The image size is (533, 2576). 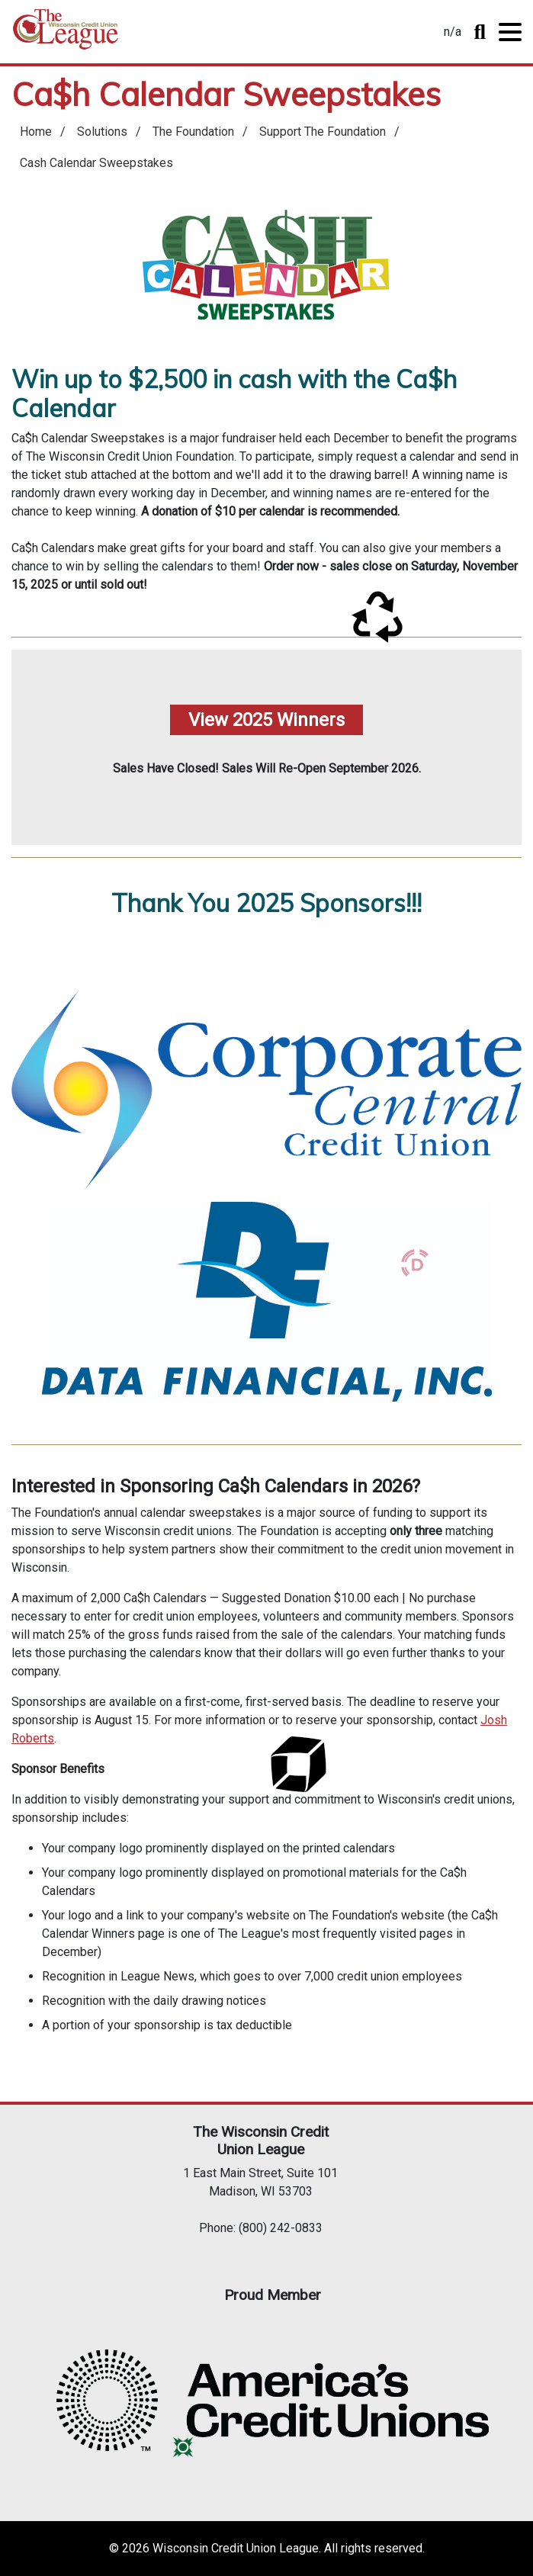 What do you see at coordinates (415, 1263) in the screenshot?
I see `OWASP Dependency-Check logo` at bounding box center [415, 1263].